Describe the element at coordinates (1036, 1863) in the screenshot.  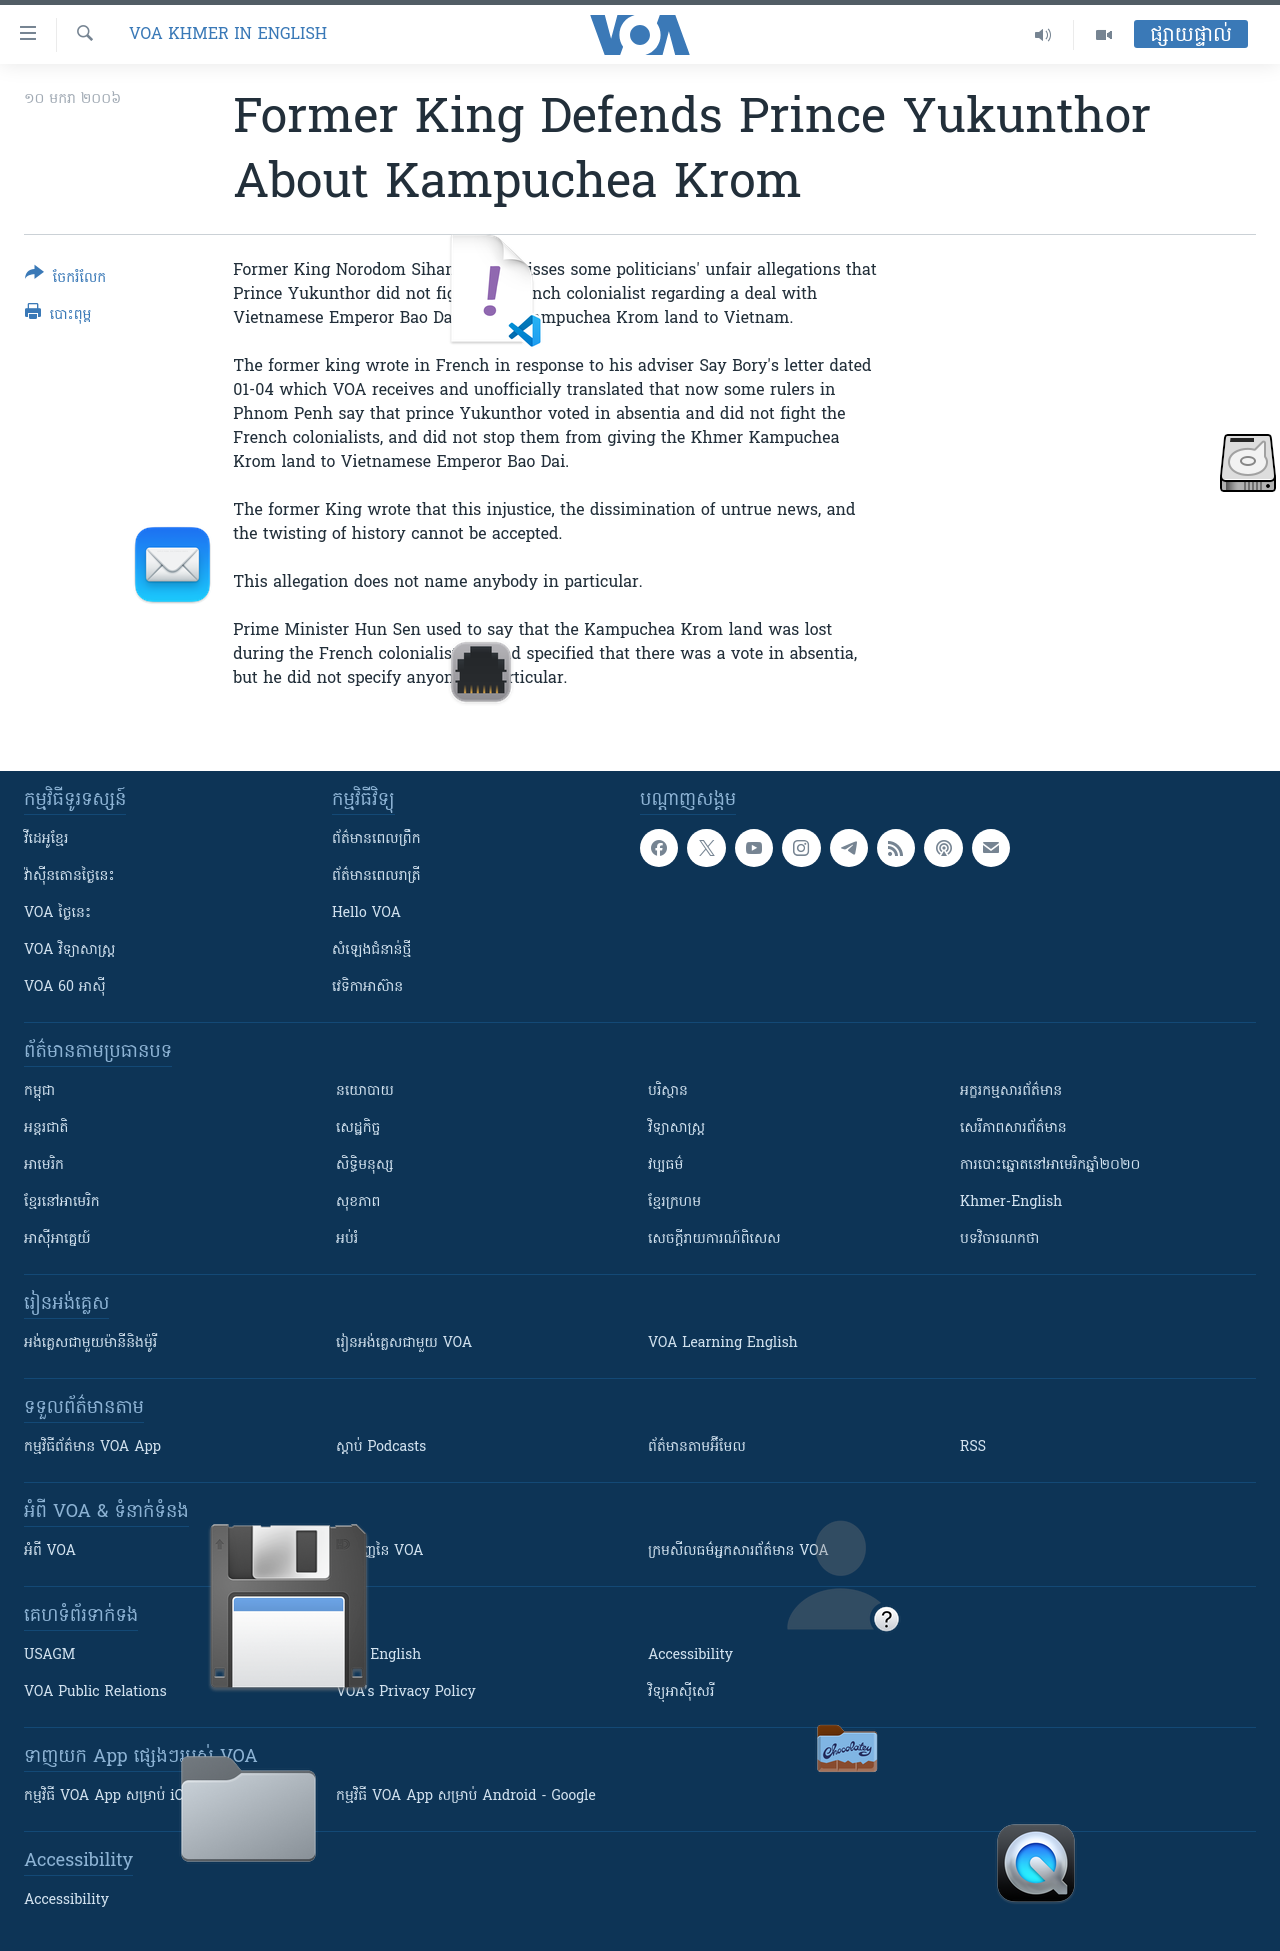
I see `open QuickTime Player to watch videos` at that location.